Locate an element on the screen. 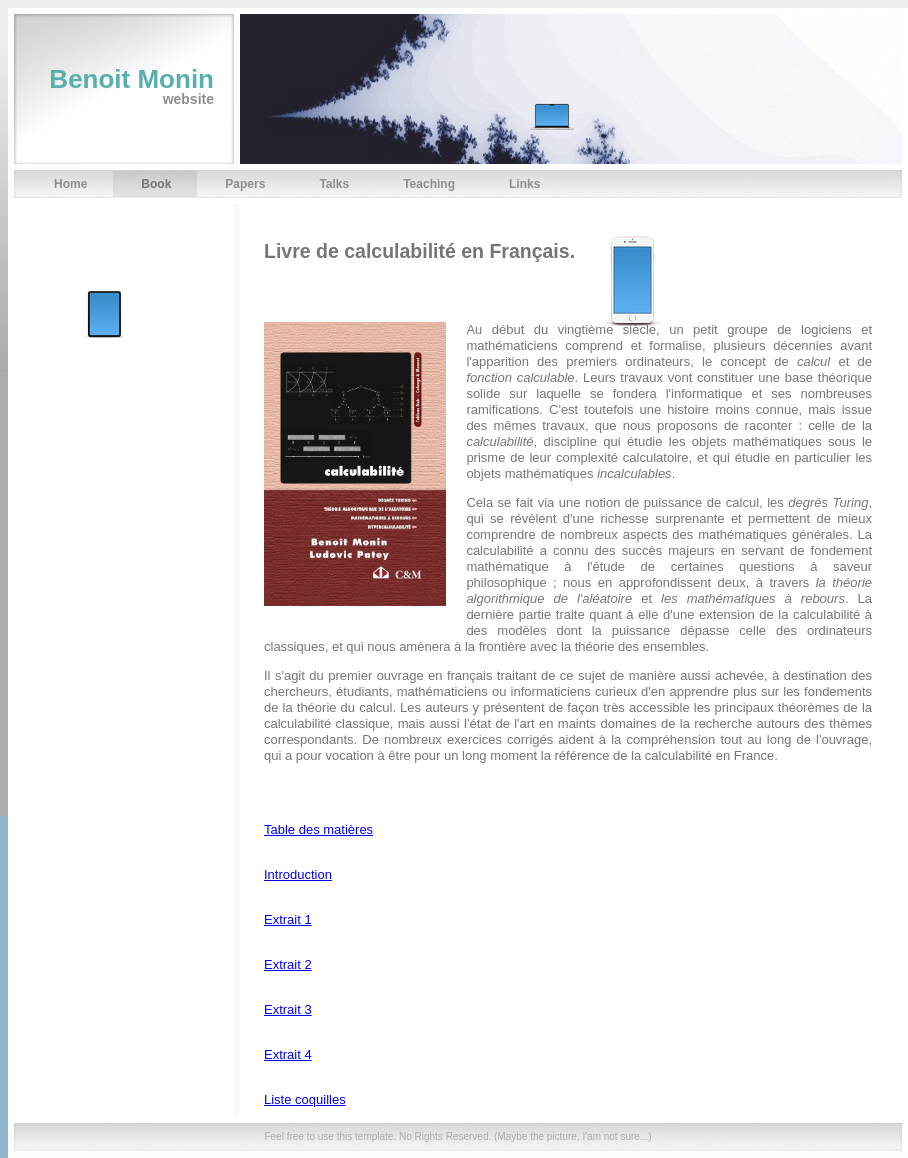 This screenshot has height=1158, width=908. indicates this device is a MacBook Air is located at coordinates (552, 113).